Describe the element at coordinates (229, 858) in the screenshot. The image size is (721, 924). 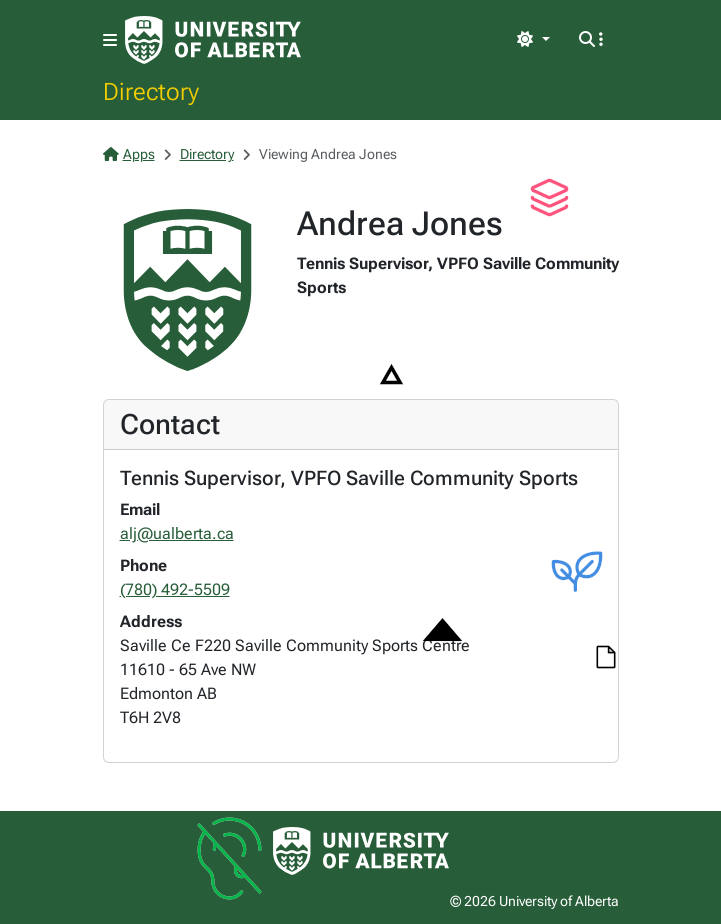
I see `mute or disable audio listening` at that location.